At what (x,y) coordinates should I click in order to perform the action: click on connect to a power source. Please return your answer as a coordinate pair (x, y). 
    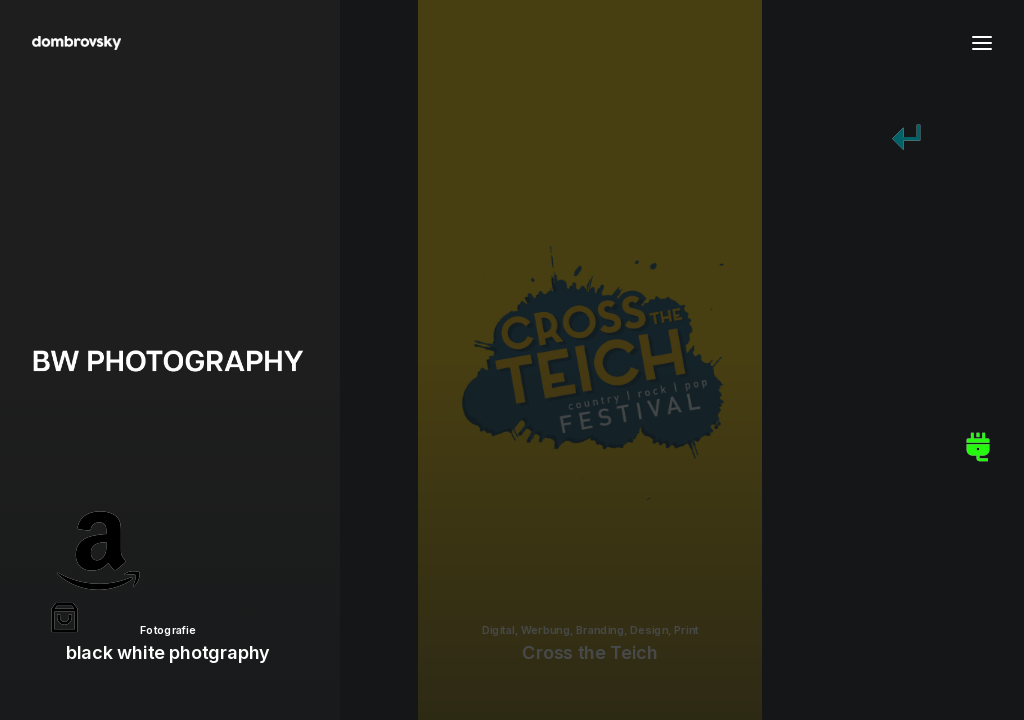
    Looking at the image, I should click on (978, 447).